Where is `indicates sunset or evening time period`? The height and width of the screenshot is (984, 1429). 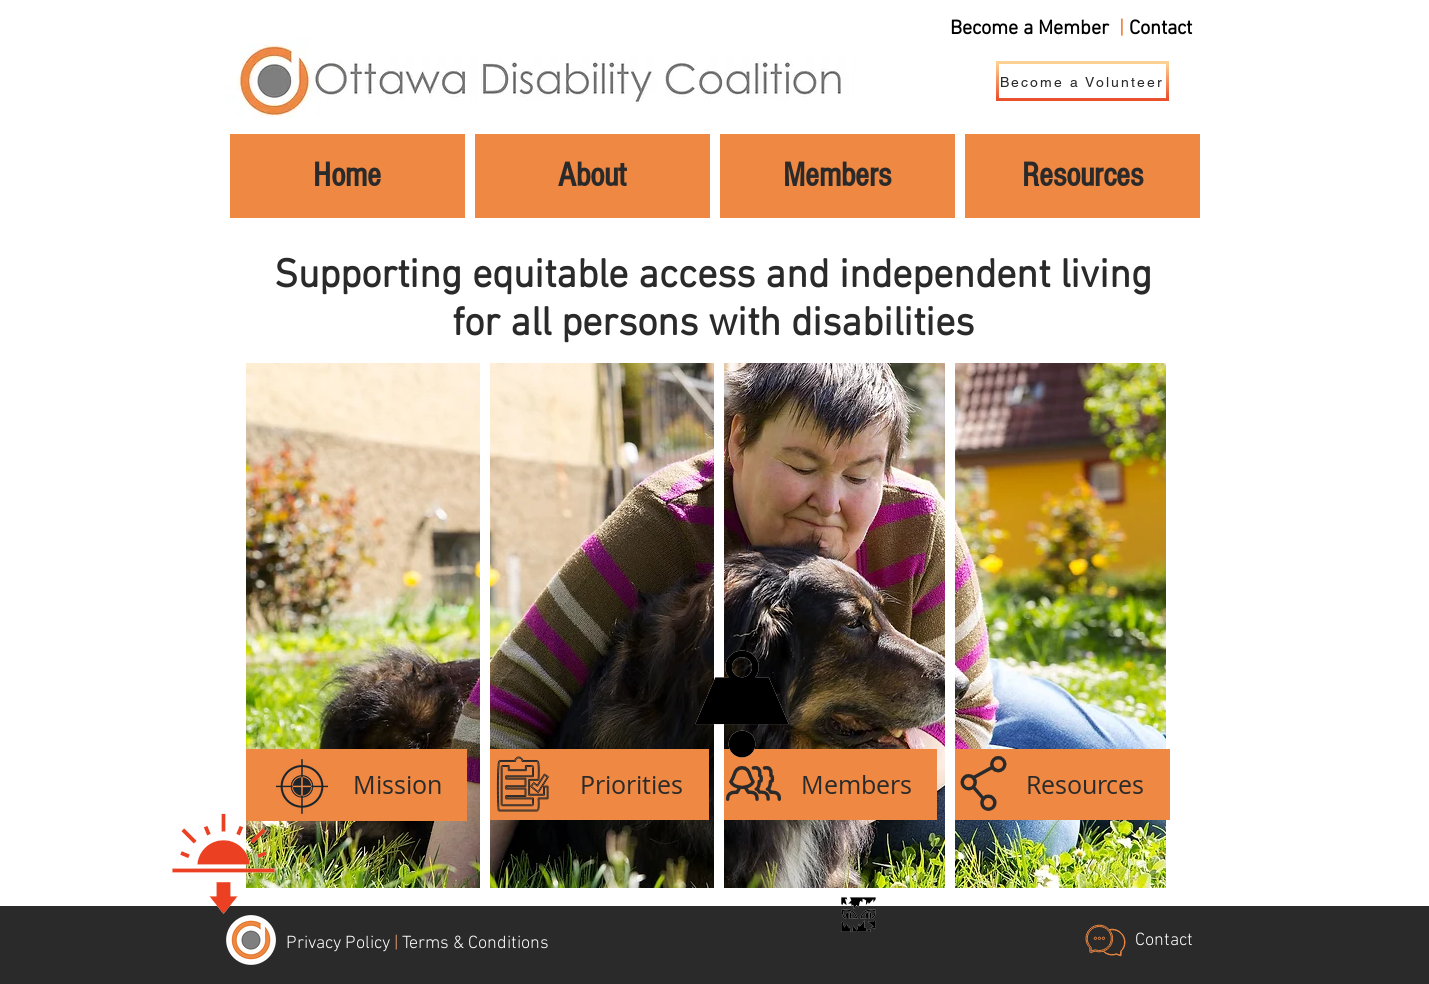
indicates sunset or evening time period is located at coordinates (223, 864).